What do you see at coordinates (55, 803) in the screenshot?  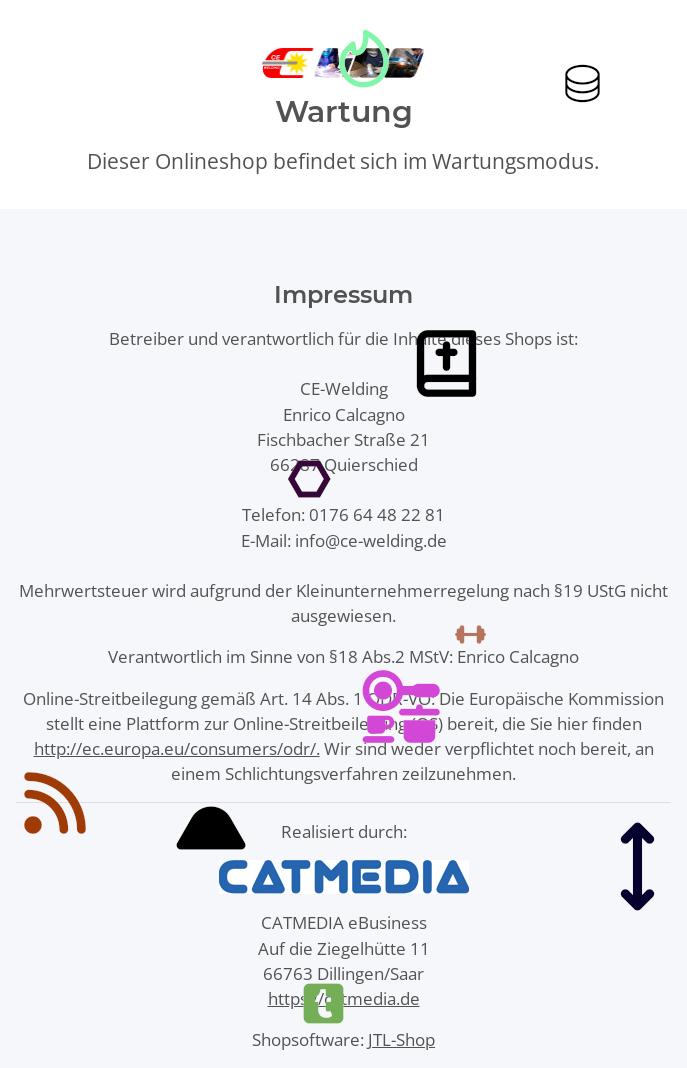 I see `subscribe to RSS feed` at bounding box center [55, 803].